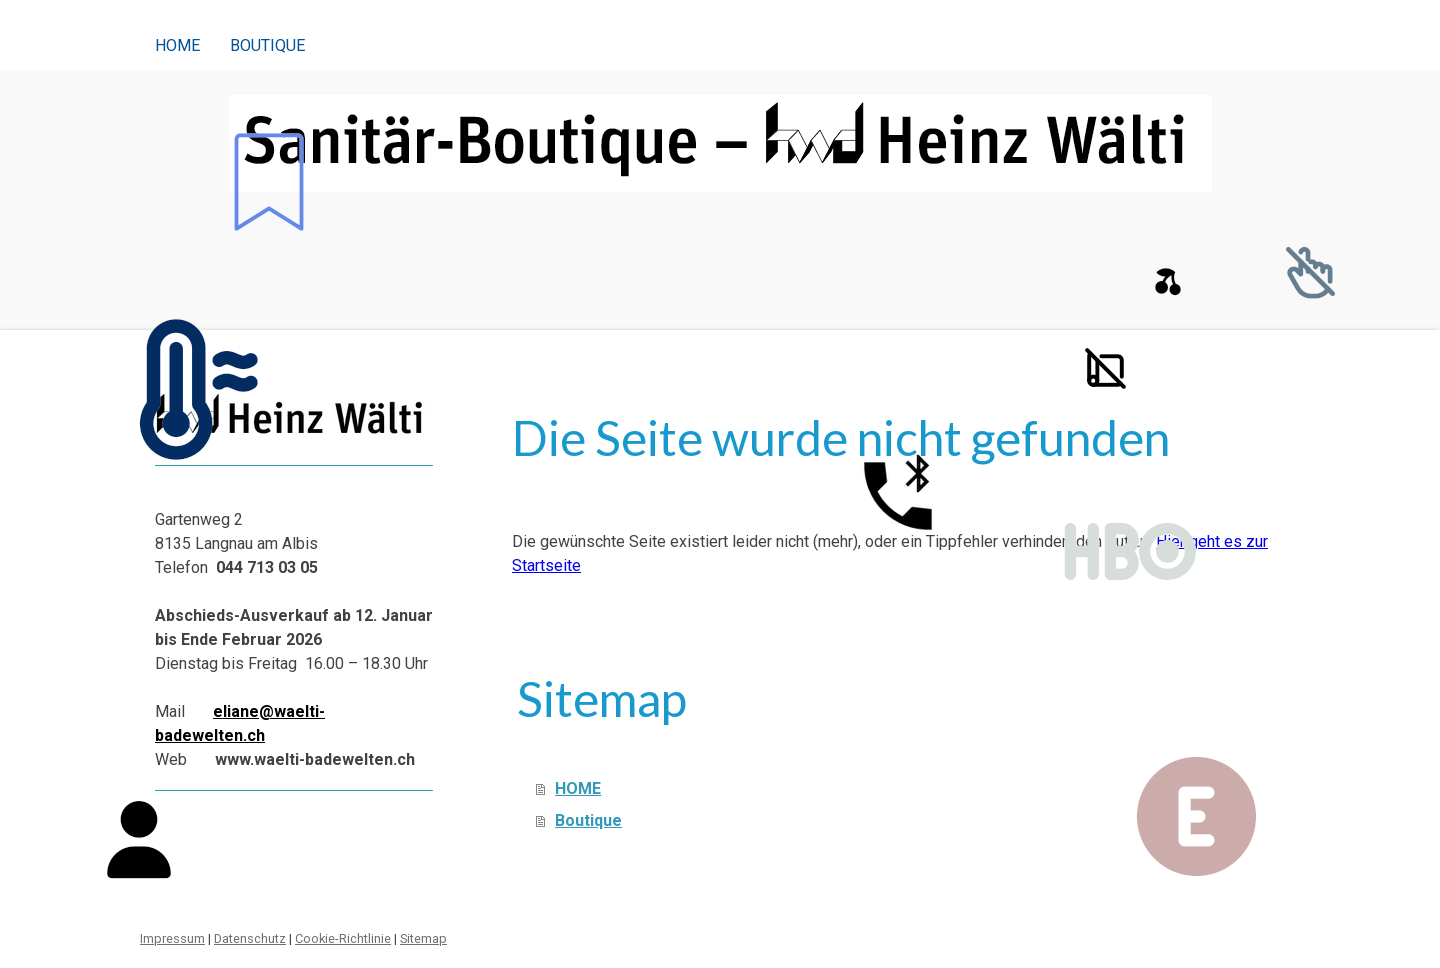 The height and width of the screenshot is (968, 1440). Describe the element at coordinates (1105, 368) in the screenshot. I see `disable wallpaper display` at that location.